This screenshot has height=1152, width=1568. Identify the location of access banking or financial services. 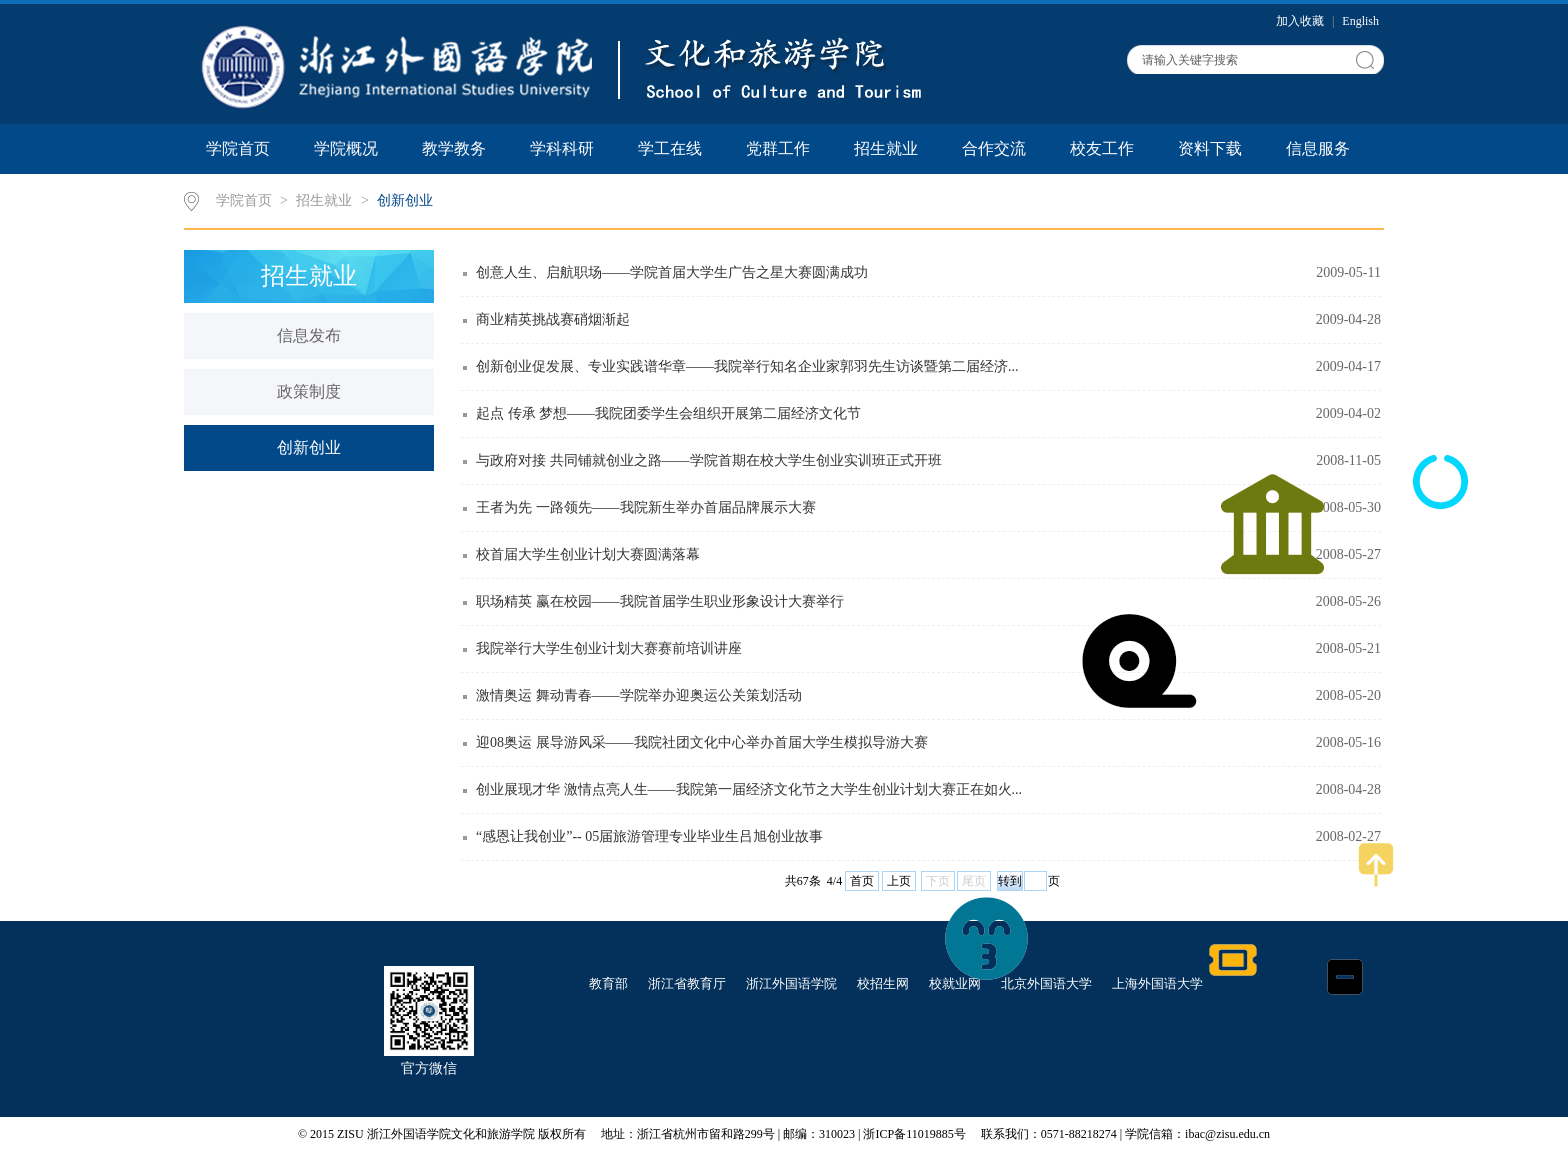
(1272, 522).